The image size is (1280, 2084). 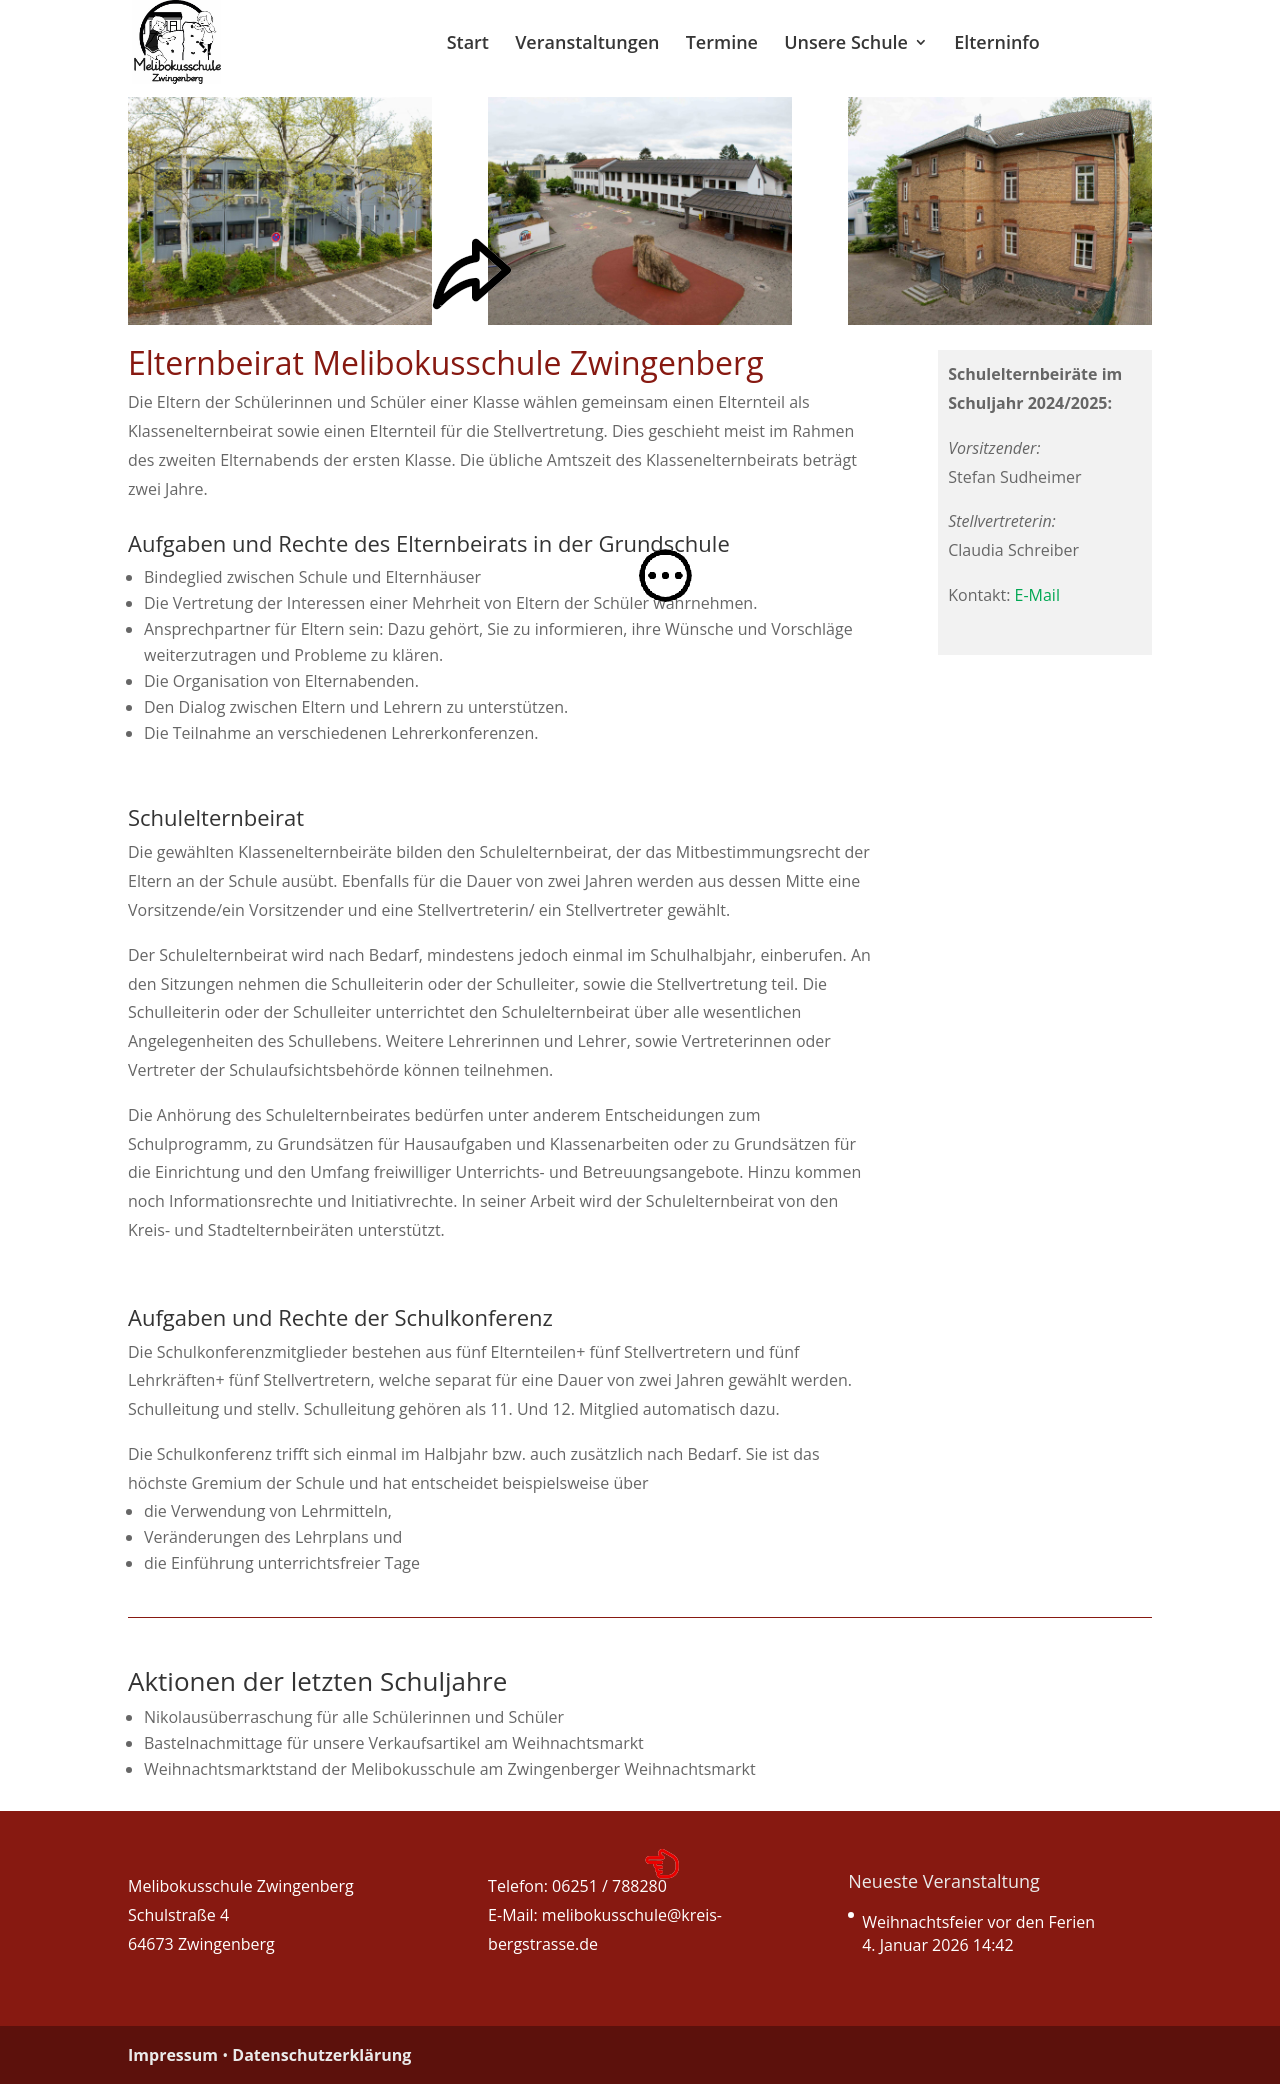 I want to click on view more options or actions, so click(x=665, y=575).